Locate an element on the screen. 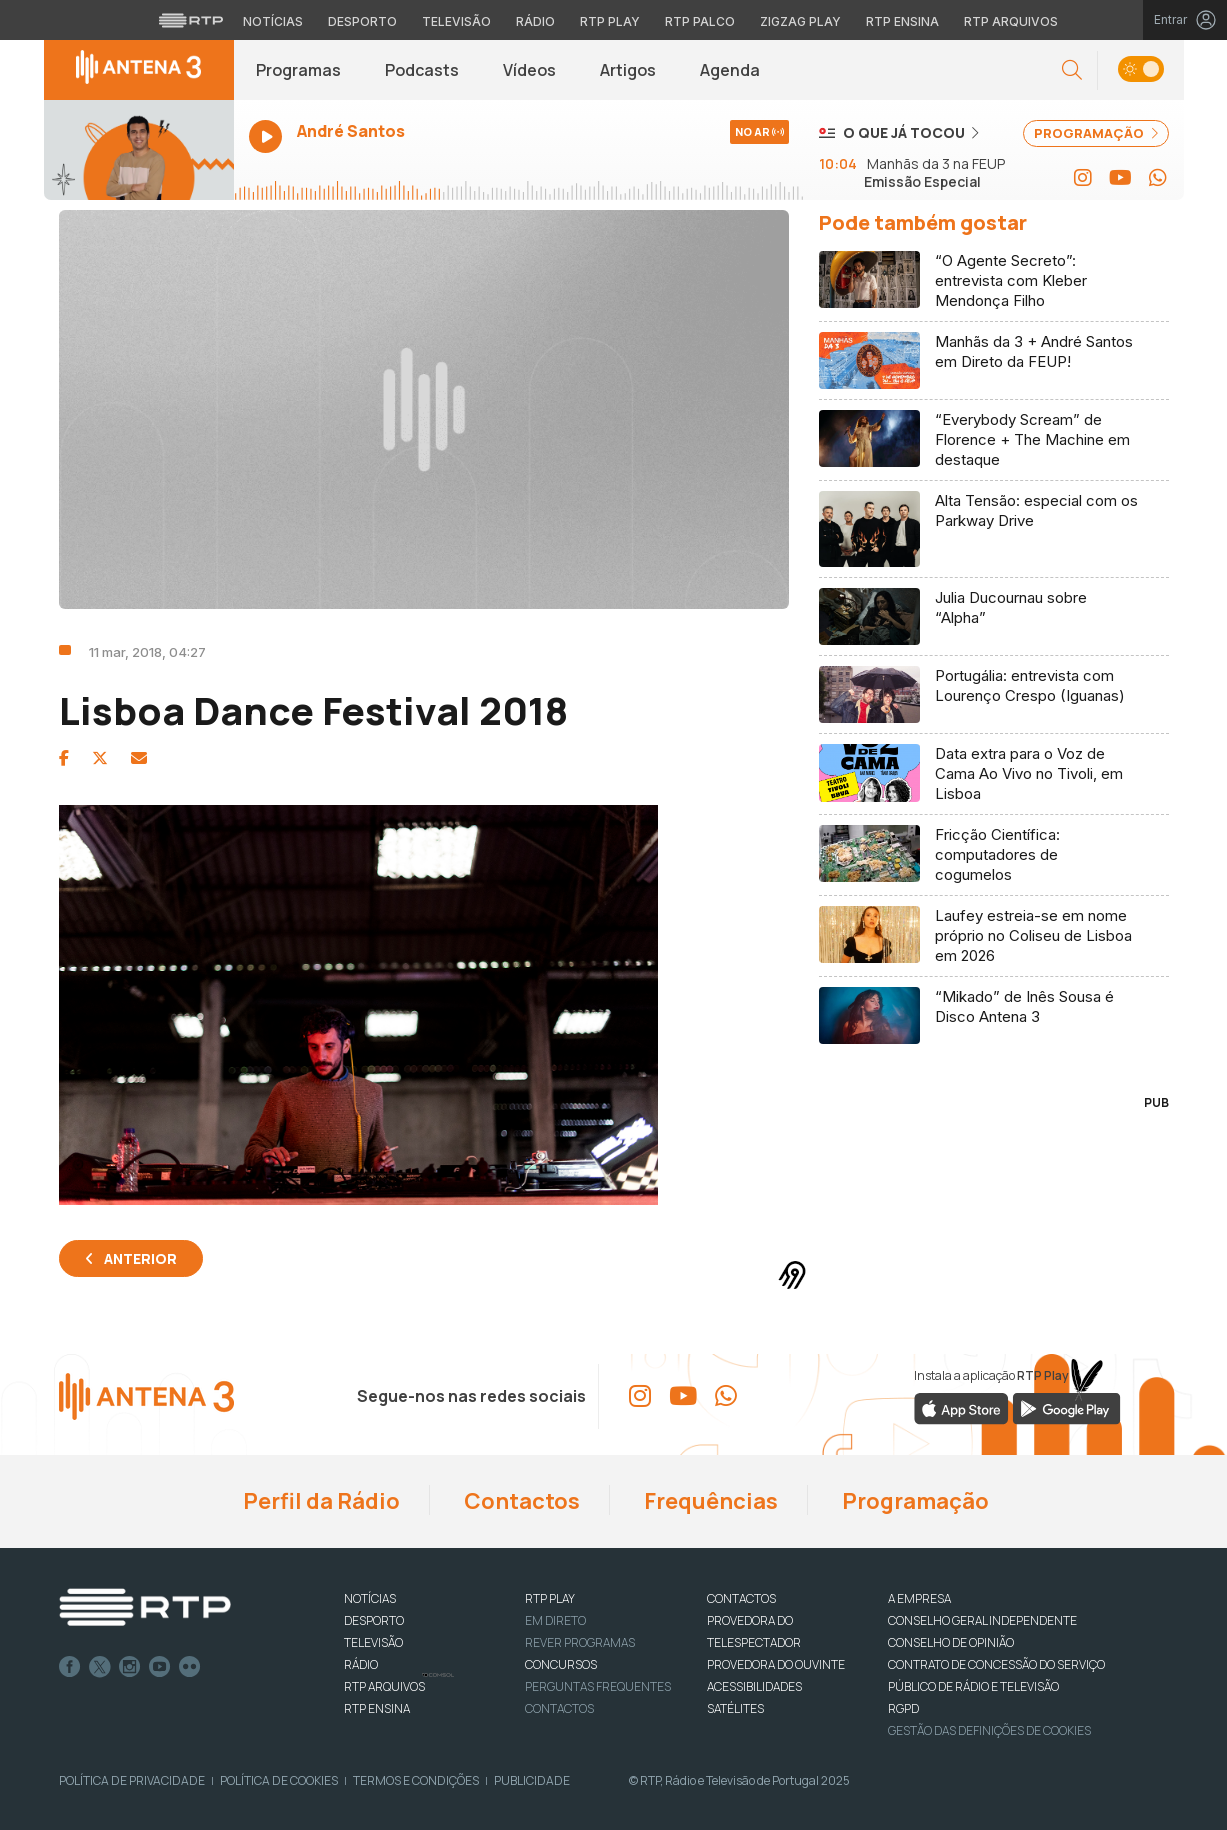 This screenshot has width=1227, height=1830. airbyte logo - a data integration platform is located at coordinates (792, 1275).